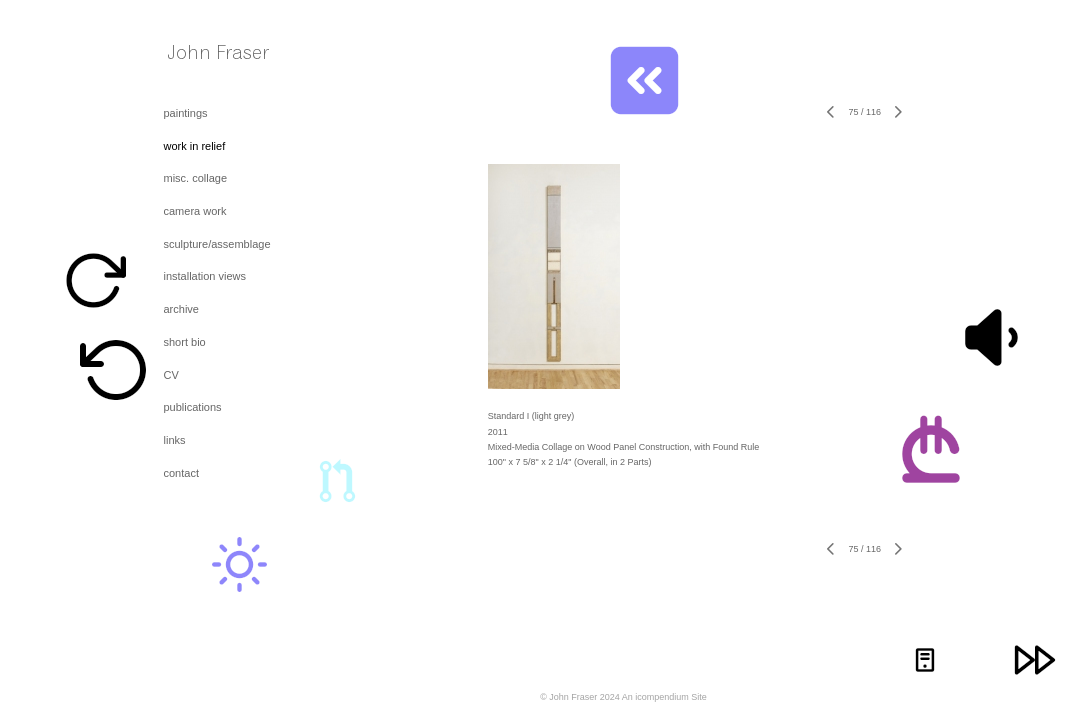 The image size is (1072, 720). Describe the element at coordinates (337, 481) in the screenshot. I see `create a new pull request` at that location.